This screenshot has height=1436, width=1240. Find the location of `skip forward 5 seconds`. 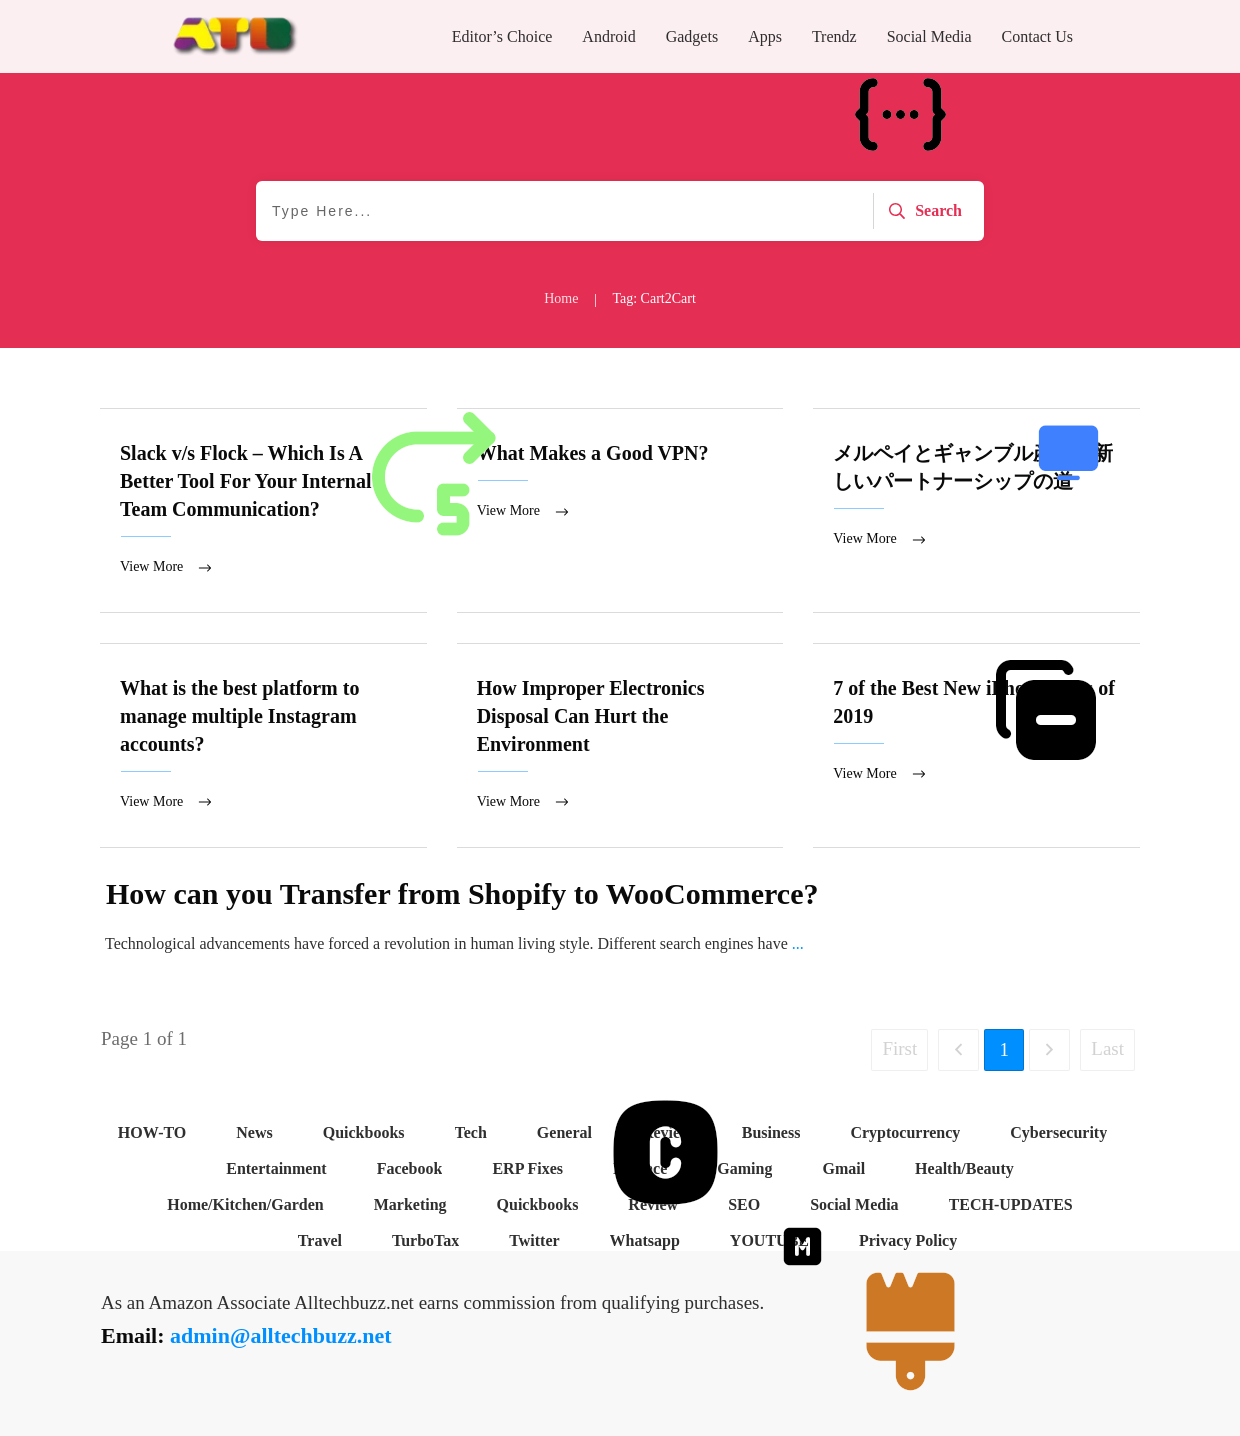

skip forward 5 seconds is located at coordinates (437, 477).